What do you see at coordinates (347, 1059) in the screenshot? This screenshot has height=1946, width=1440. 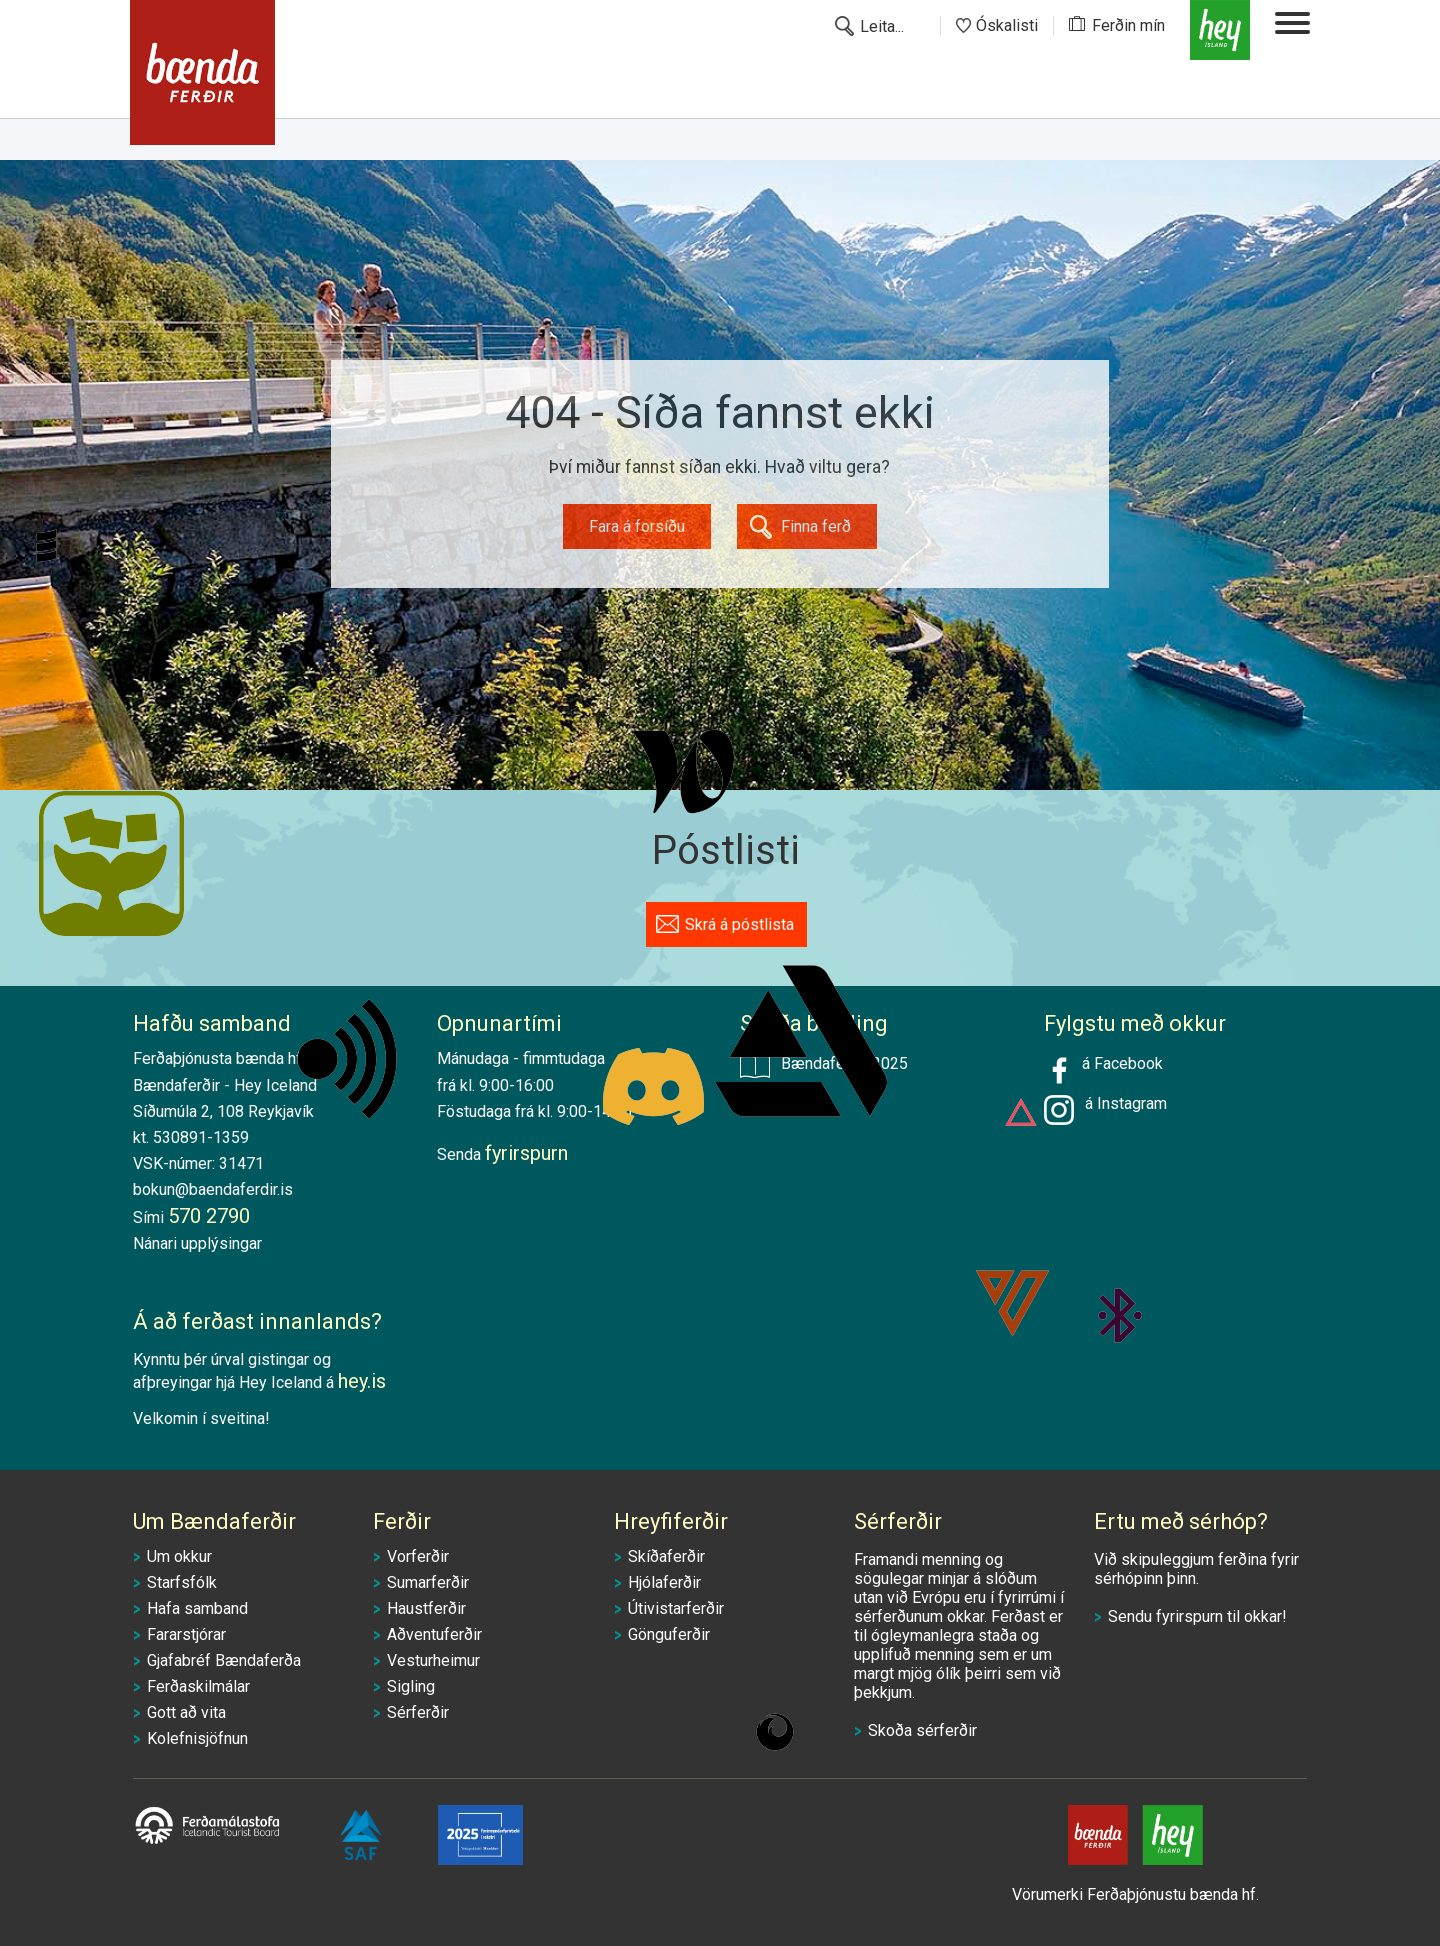 I see `visit wikiquote website` at bounding box center [347, 1059].